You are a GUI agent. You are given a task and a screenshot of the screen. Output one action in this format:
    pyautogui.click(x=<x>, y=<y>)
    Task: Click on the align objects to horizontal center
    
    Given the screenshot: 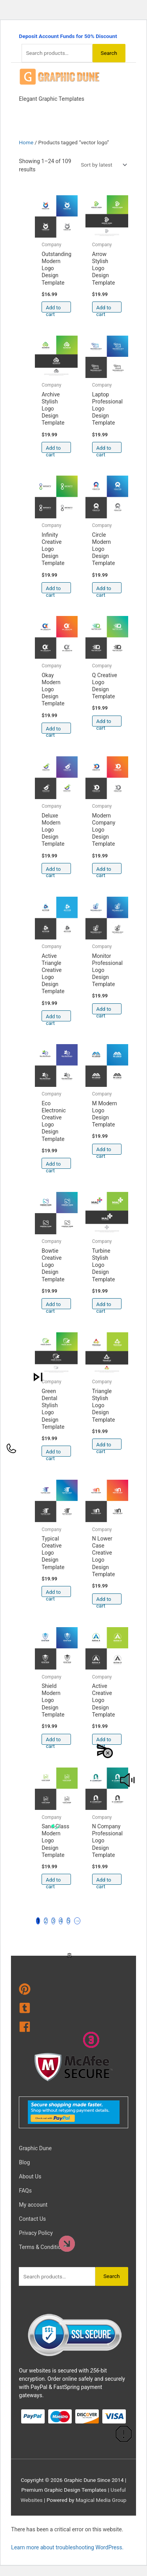 What is the action you would take?
    pyautogui.click(x=69, y=1955)
    